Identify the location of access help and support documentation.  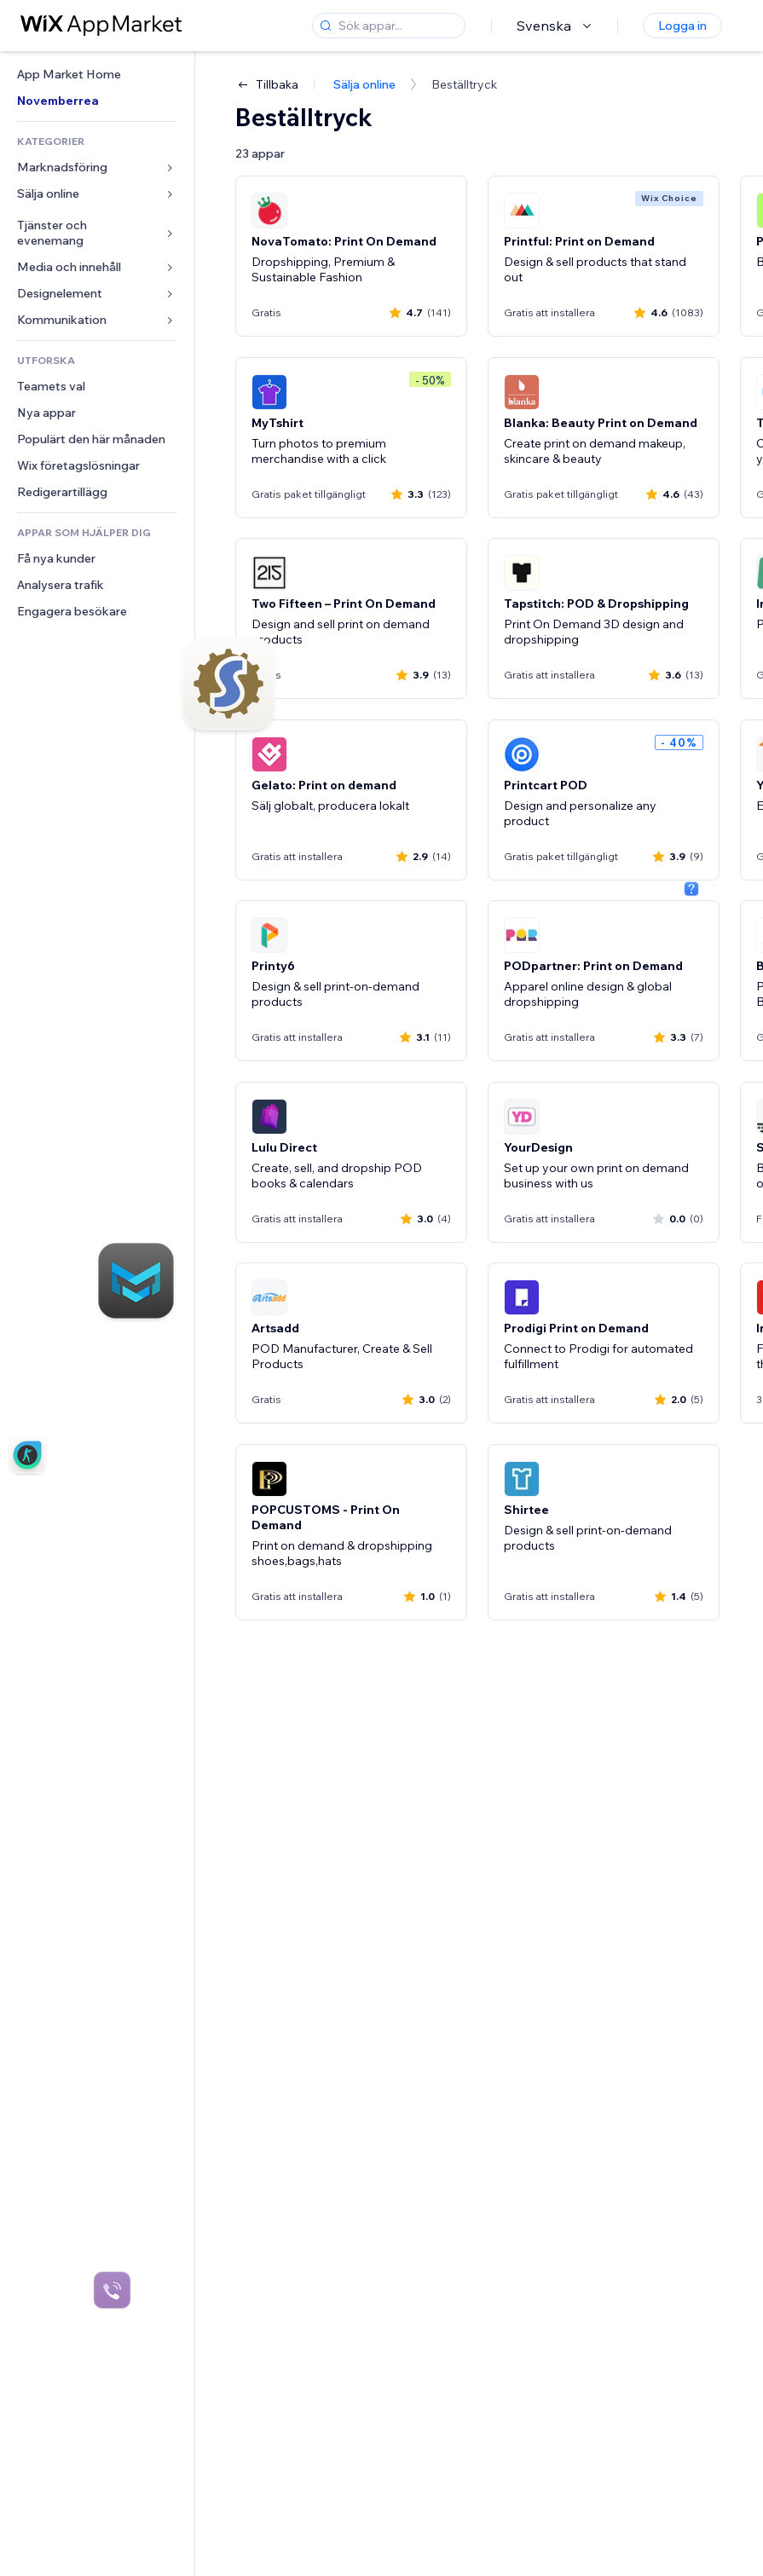
(691, 889).